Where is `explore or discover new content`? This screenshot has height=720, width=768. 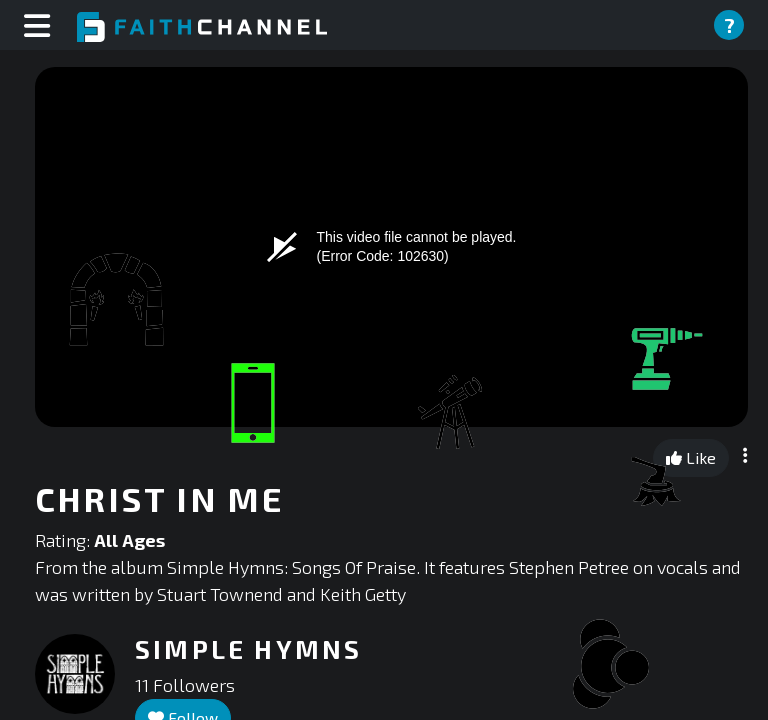
explore or discover new content is located at coordinates (450, 412).